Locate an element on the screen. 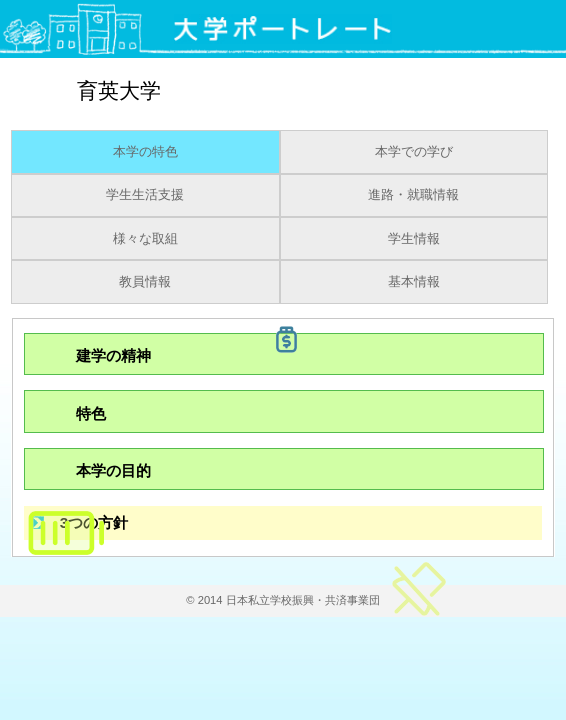  send a tip or donation is located at coordinates (286, 339).